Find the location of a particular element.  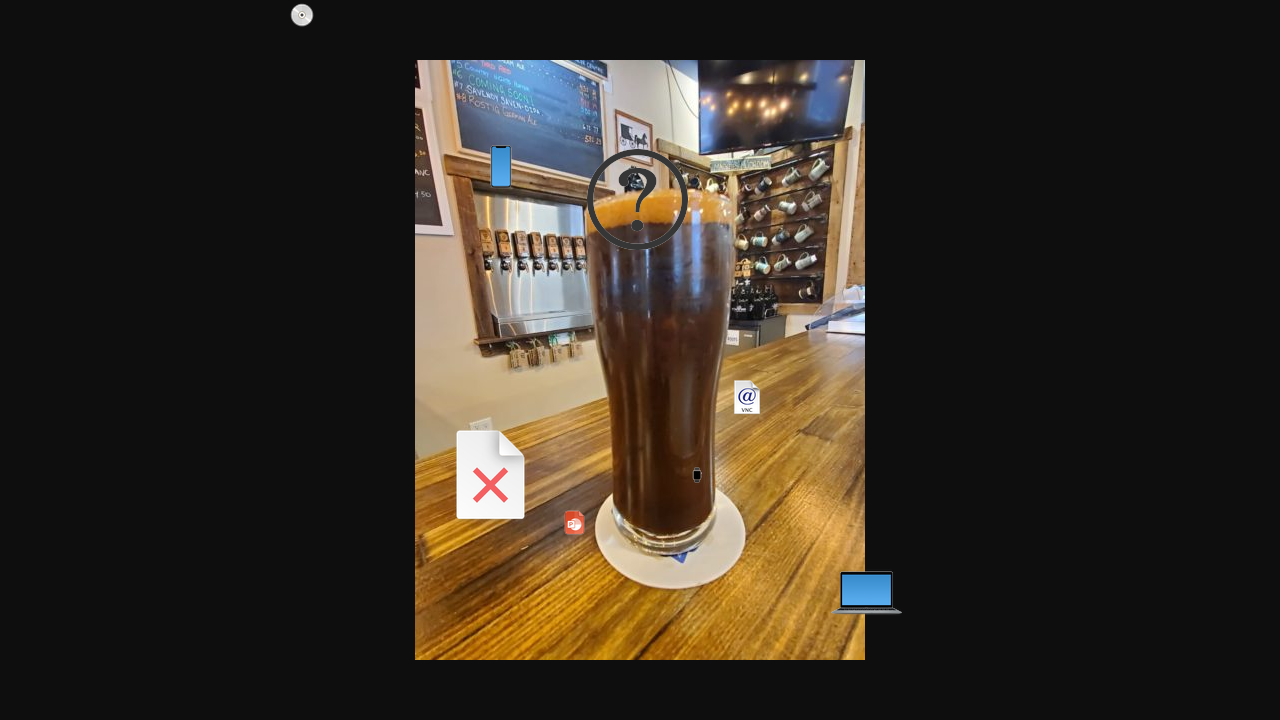

a broken or invalid symbolic link file is located at coordinates (490, 476).